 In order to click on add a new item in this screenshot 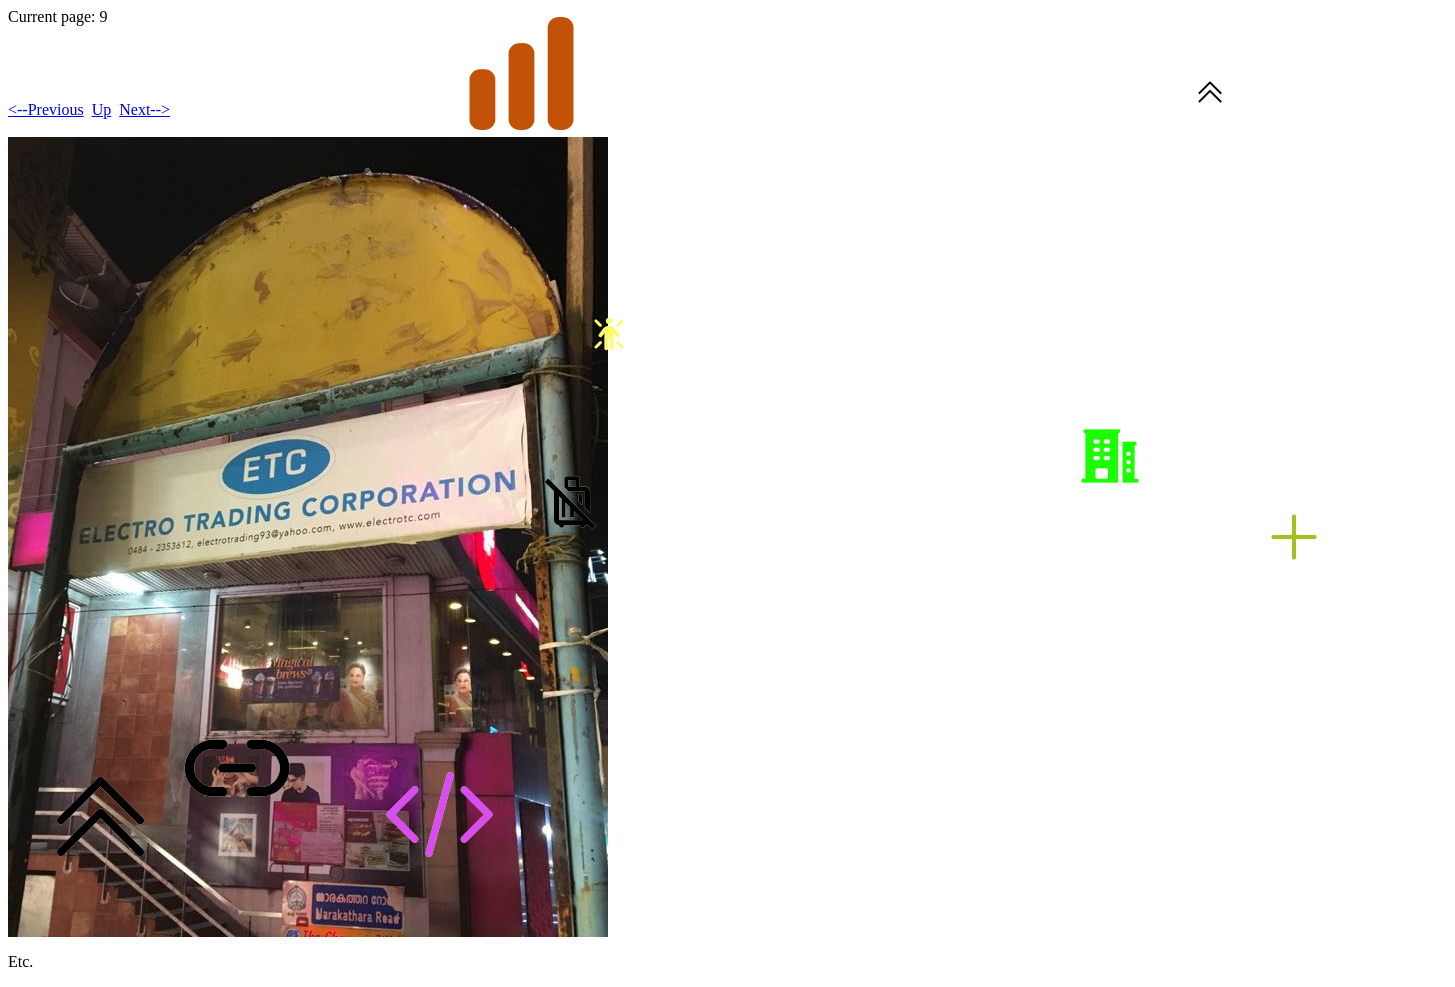, I will do `click(1294, 537)`.